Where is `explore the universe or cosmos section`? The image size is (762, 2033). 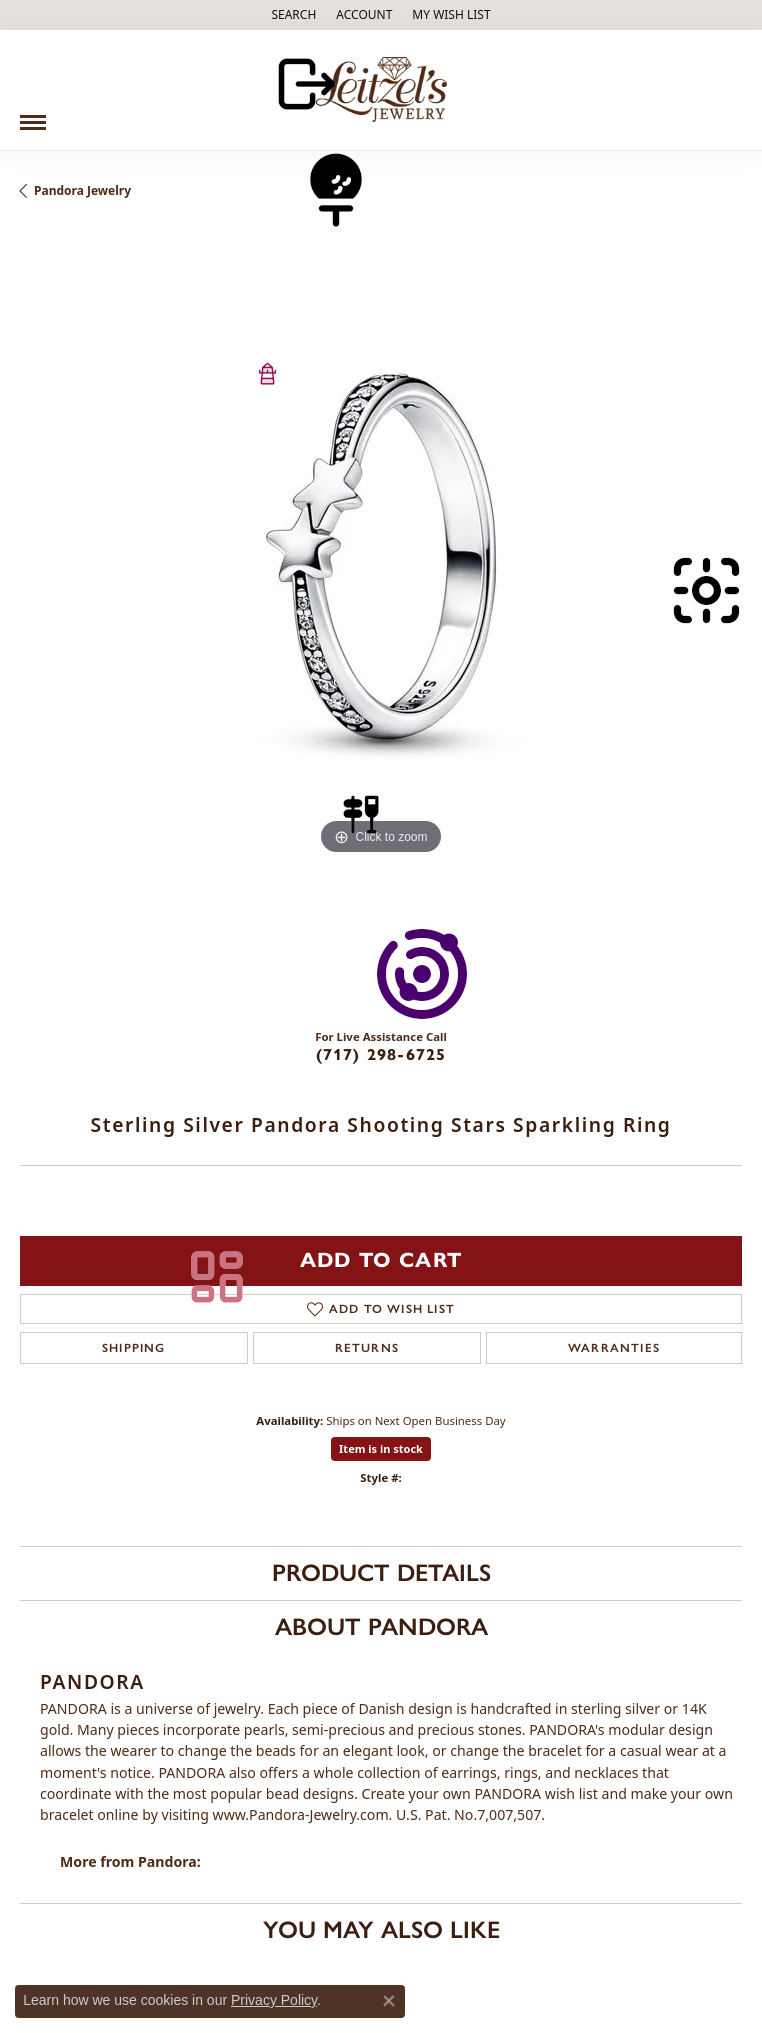
explore the universe or cosmos section is located at coordinates (422, 974).